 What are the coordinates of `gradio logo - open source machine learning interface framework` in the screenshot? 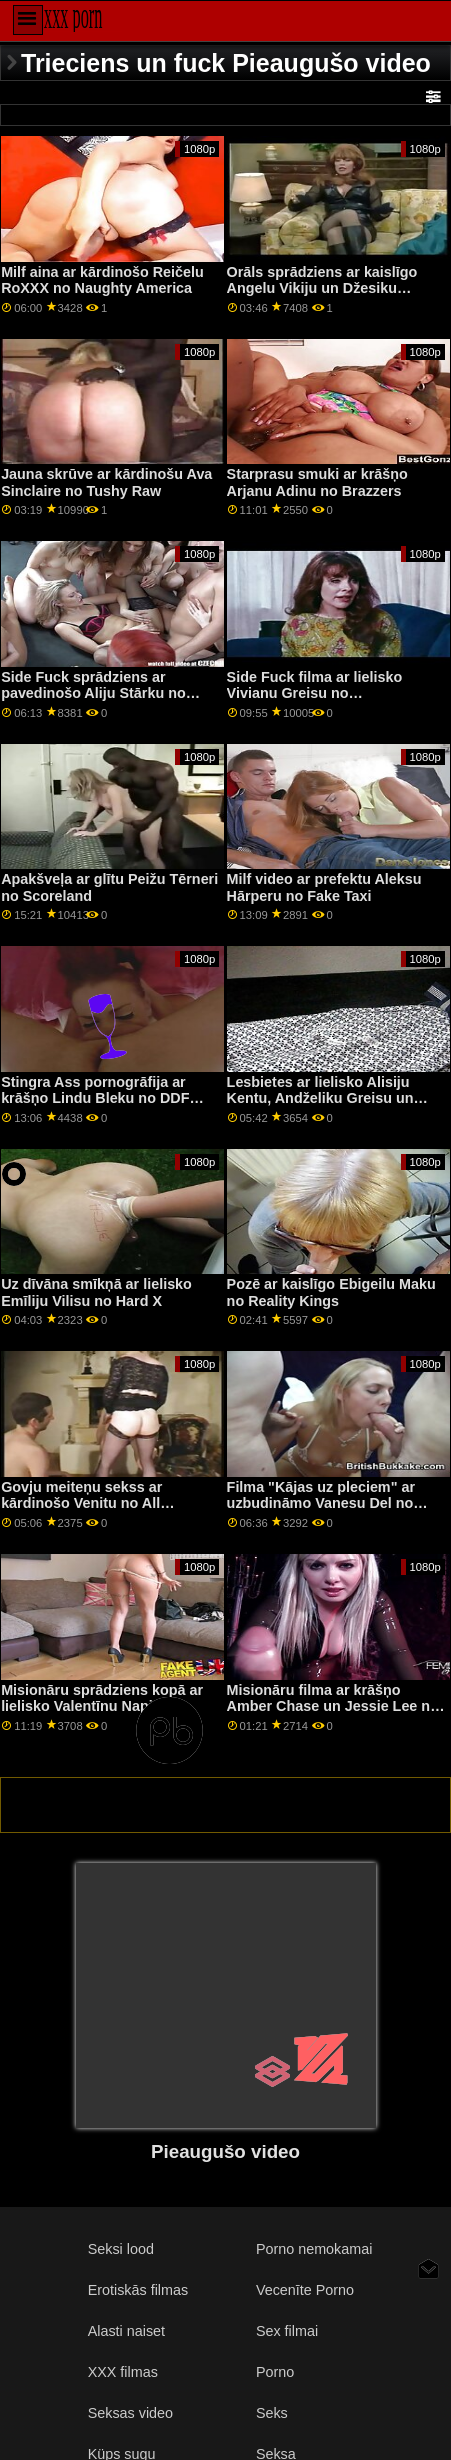 It's located at (272, 2071).